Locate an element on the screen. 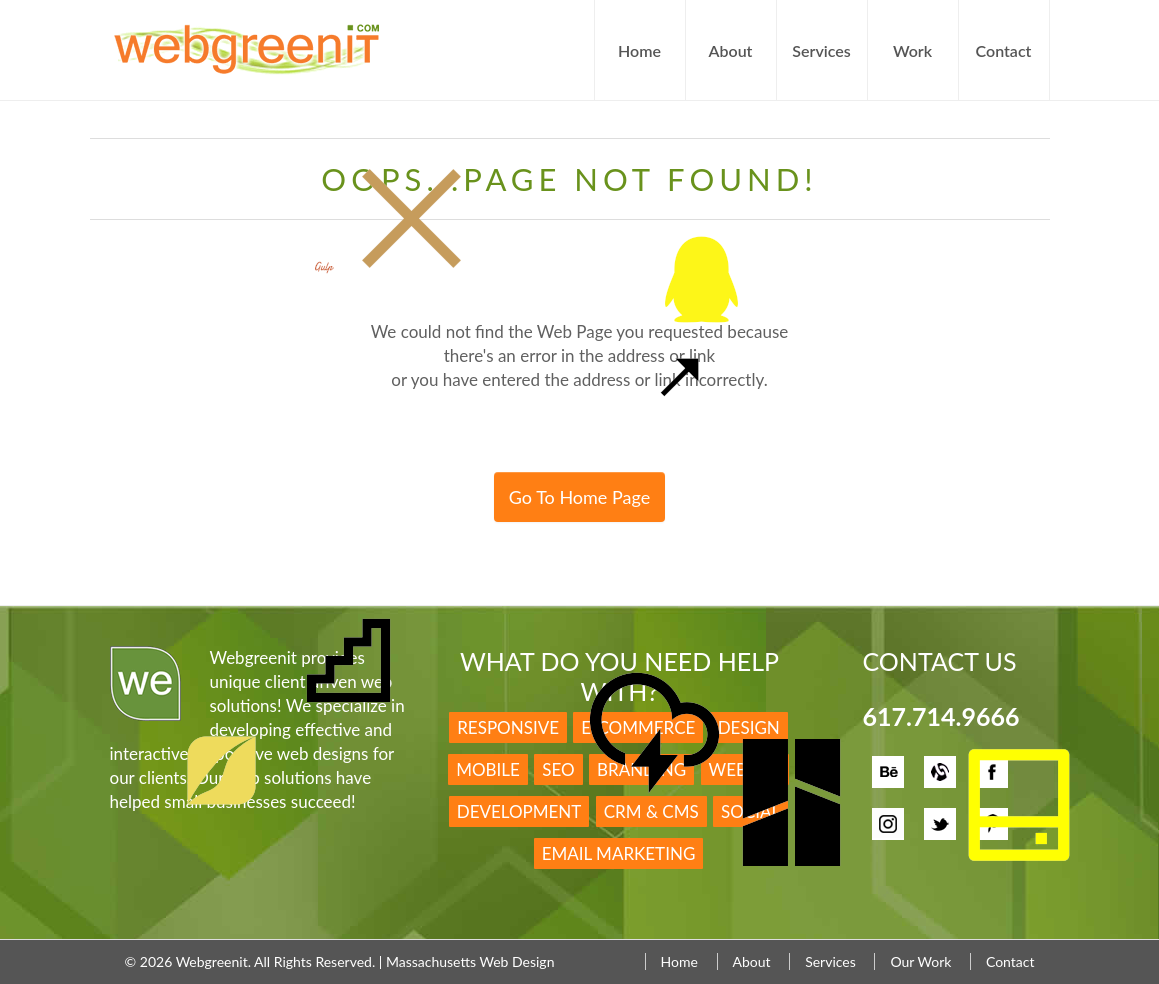  indicates stairs or stairway access is located at coordinates (348, 660).